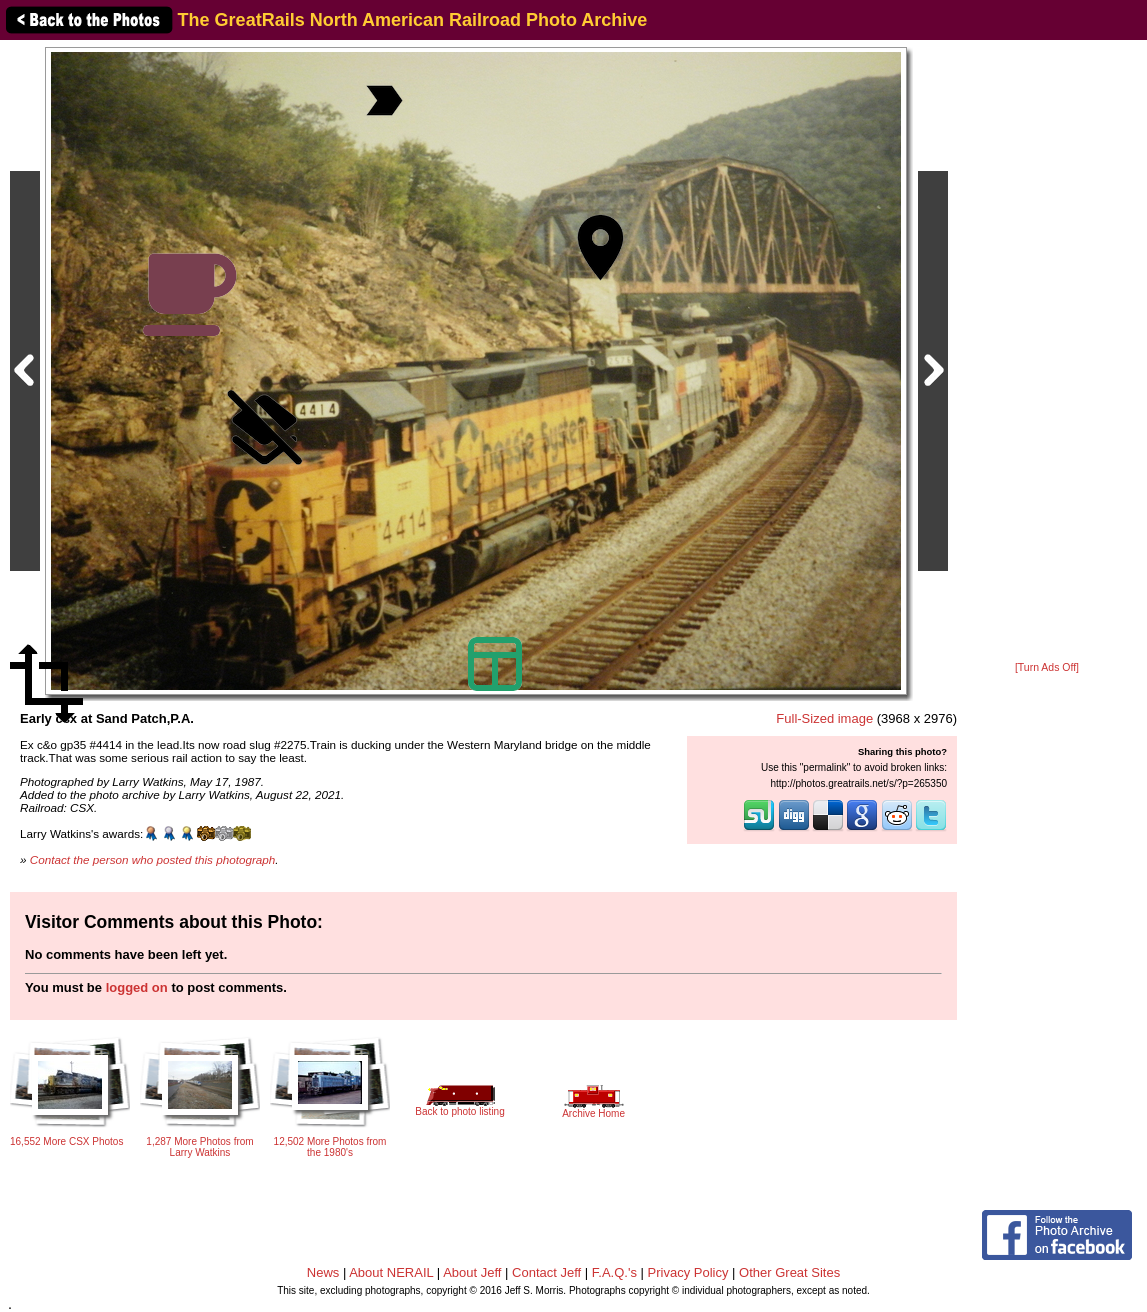 This screenshot has height=1312, width=1147. I want to click on find nearby coffee shops or cafés, so click(187, 292).